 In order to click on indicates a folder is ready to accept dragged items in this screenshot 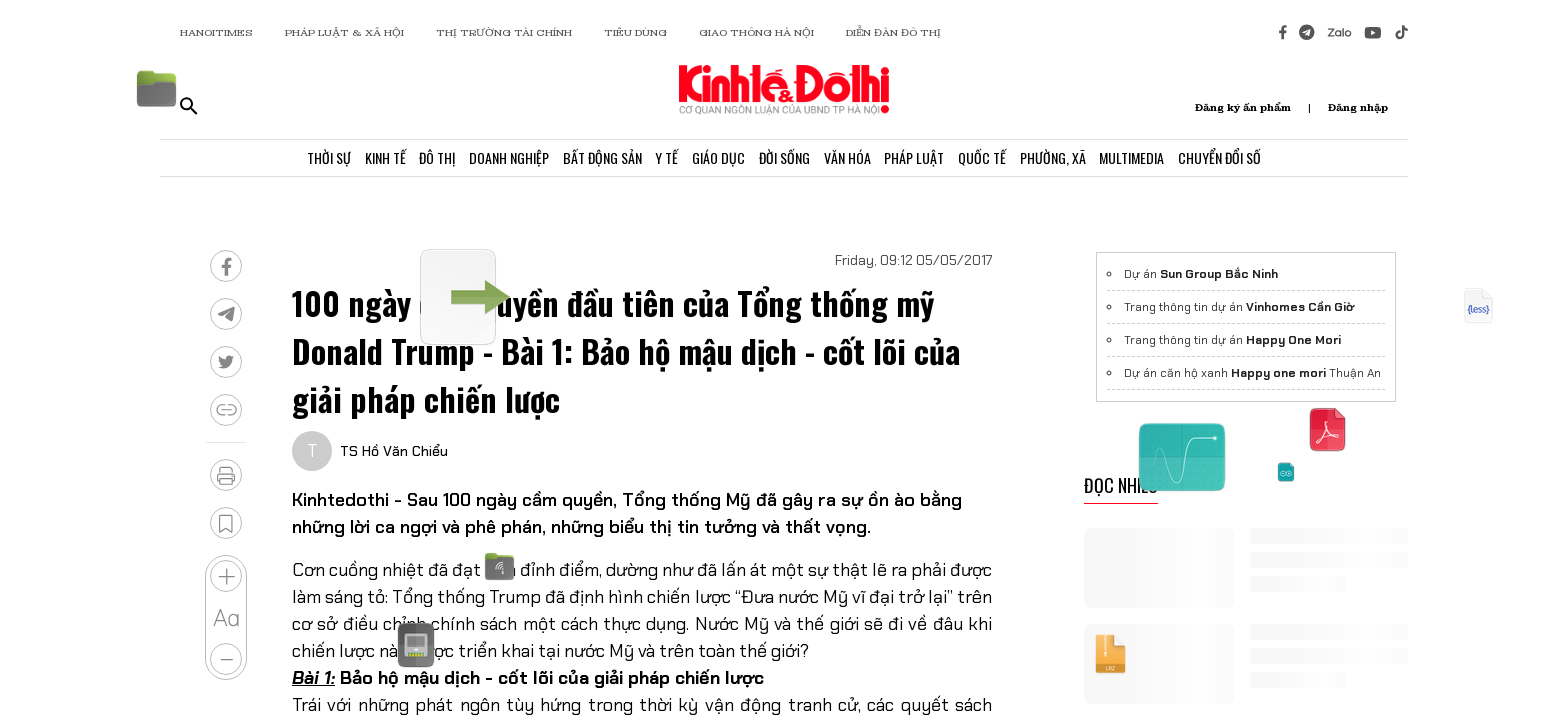, I will do `click(156, 88)`.